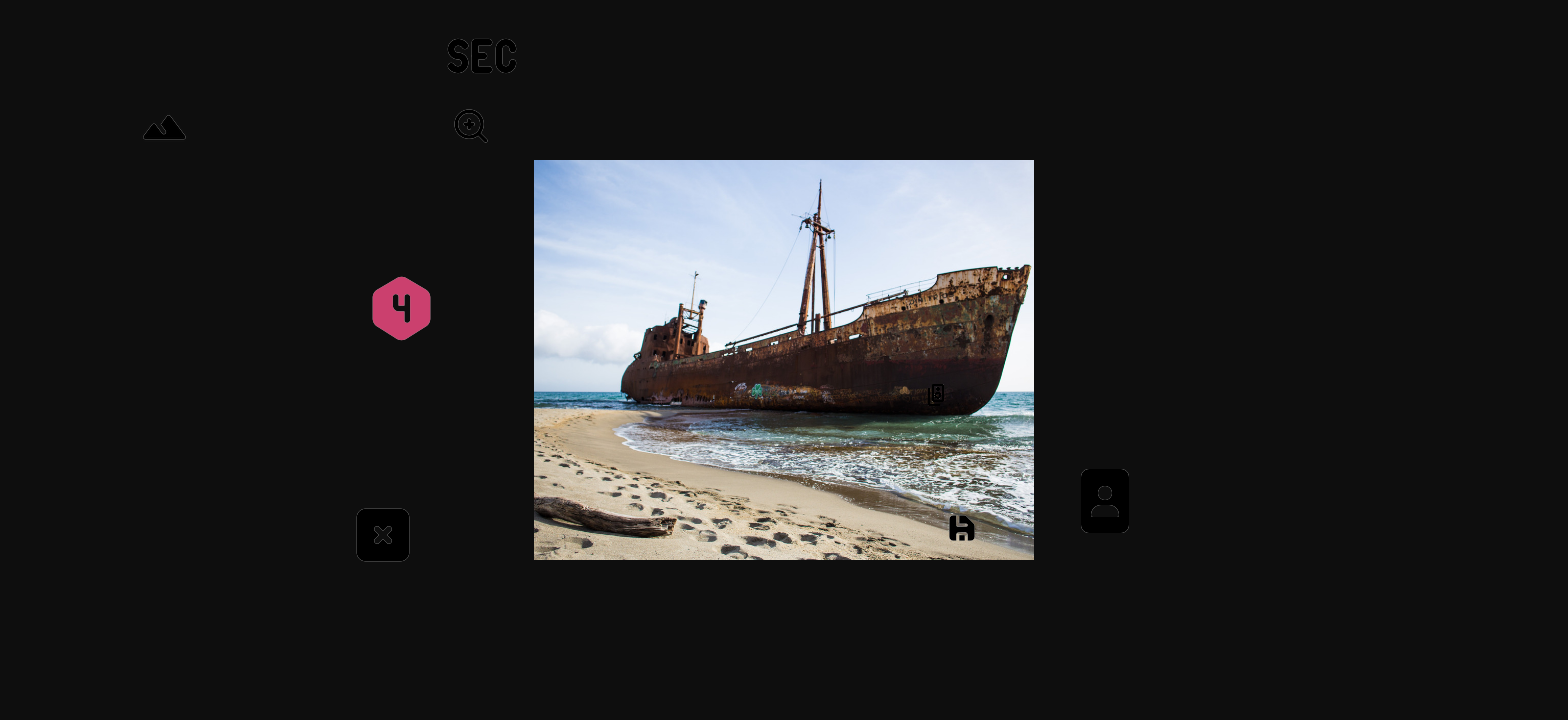 This screenshot has height=720, width=1568. Describe the element at coordinates (962, 528) in the screenshot. I see `save current file or document` at that location.